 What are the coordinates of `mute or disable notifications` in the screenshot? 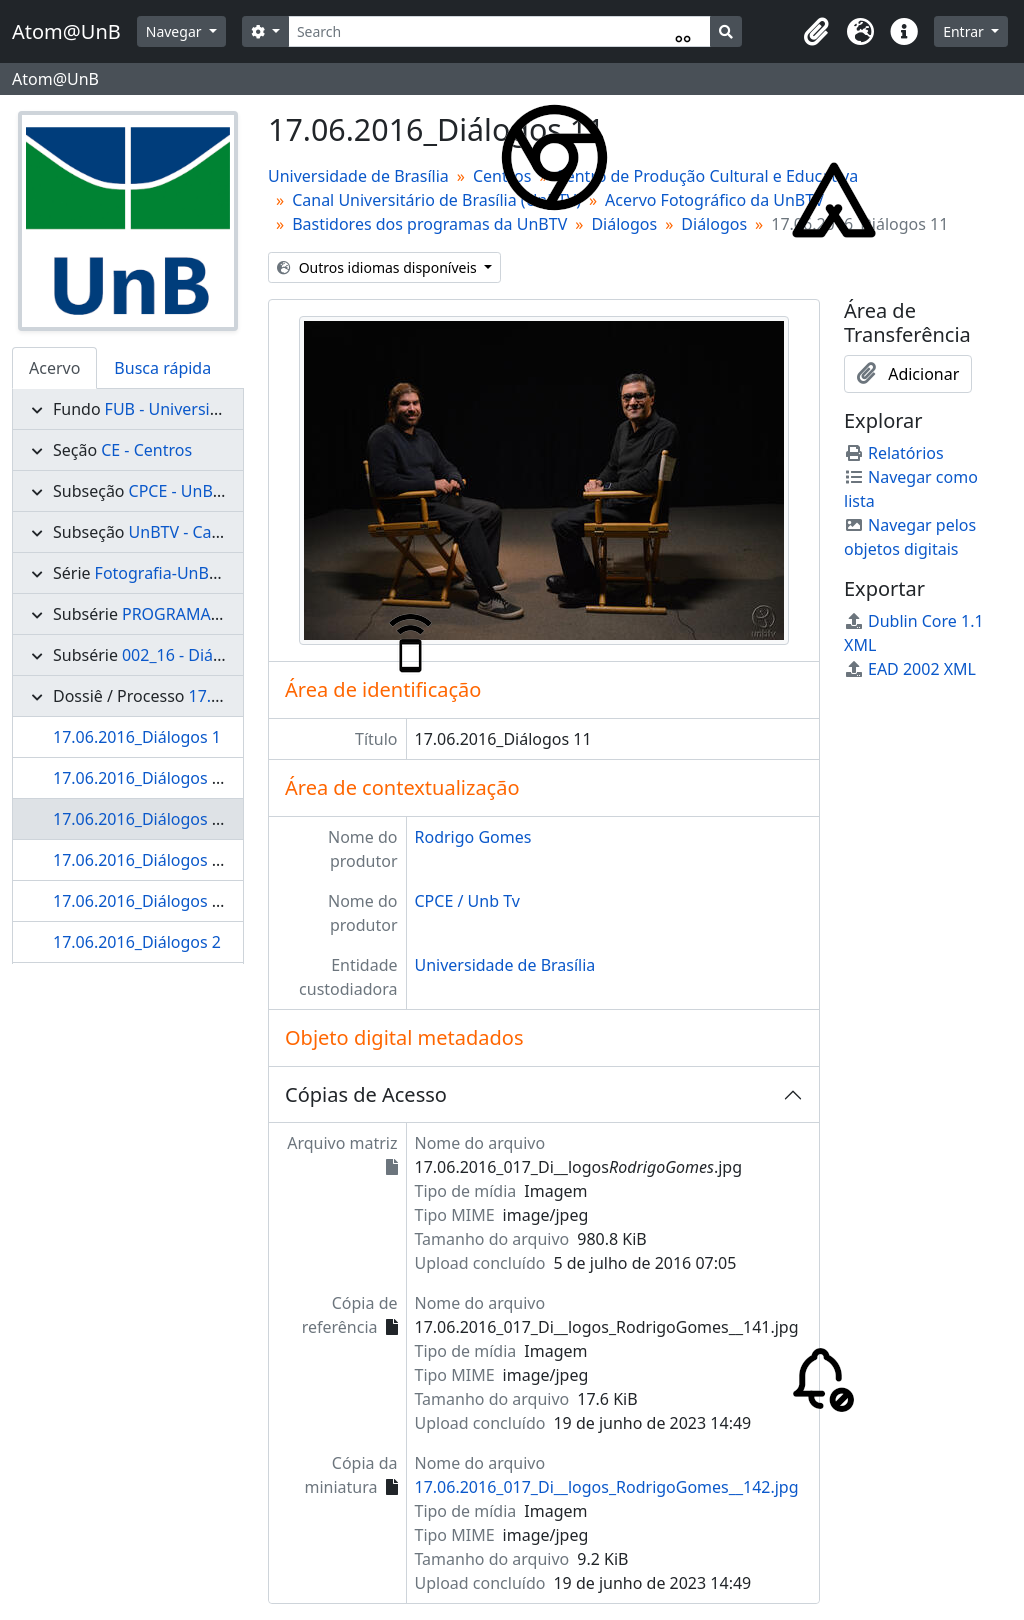 It's located at (820, 1378).